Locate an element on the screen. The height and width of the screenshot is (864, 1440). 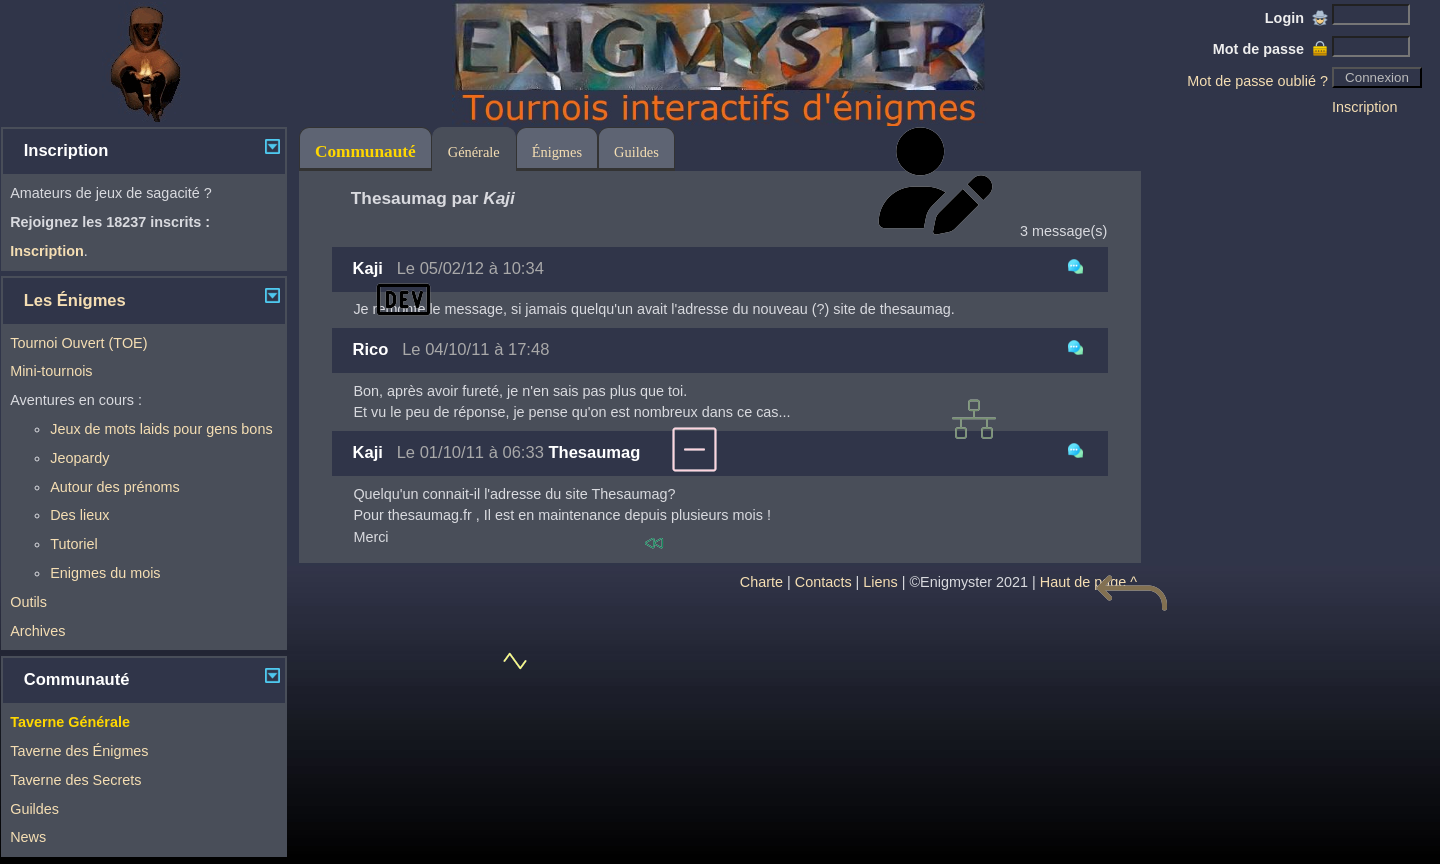
toggle triangle waveform in audio synthesizer is located at coordinates (515, 661).